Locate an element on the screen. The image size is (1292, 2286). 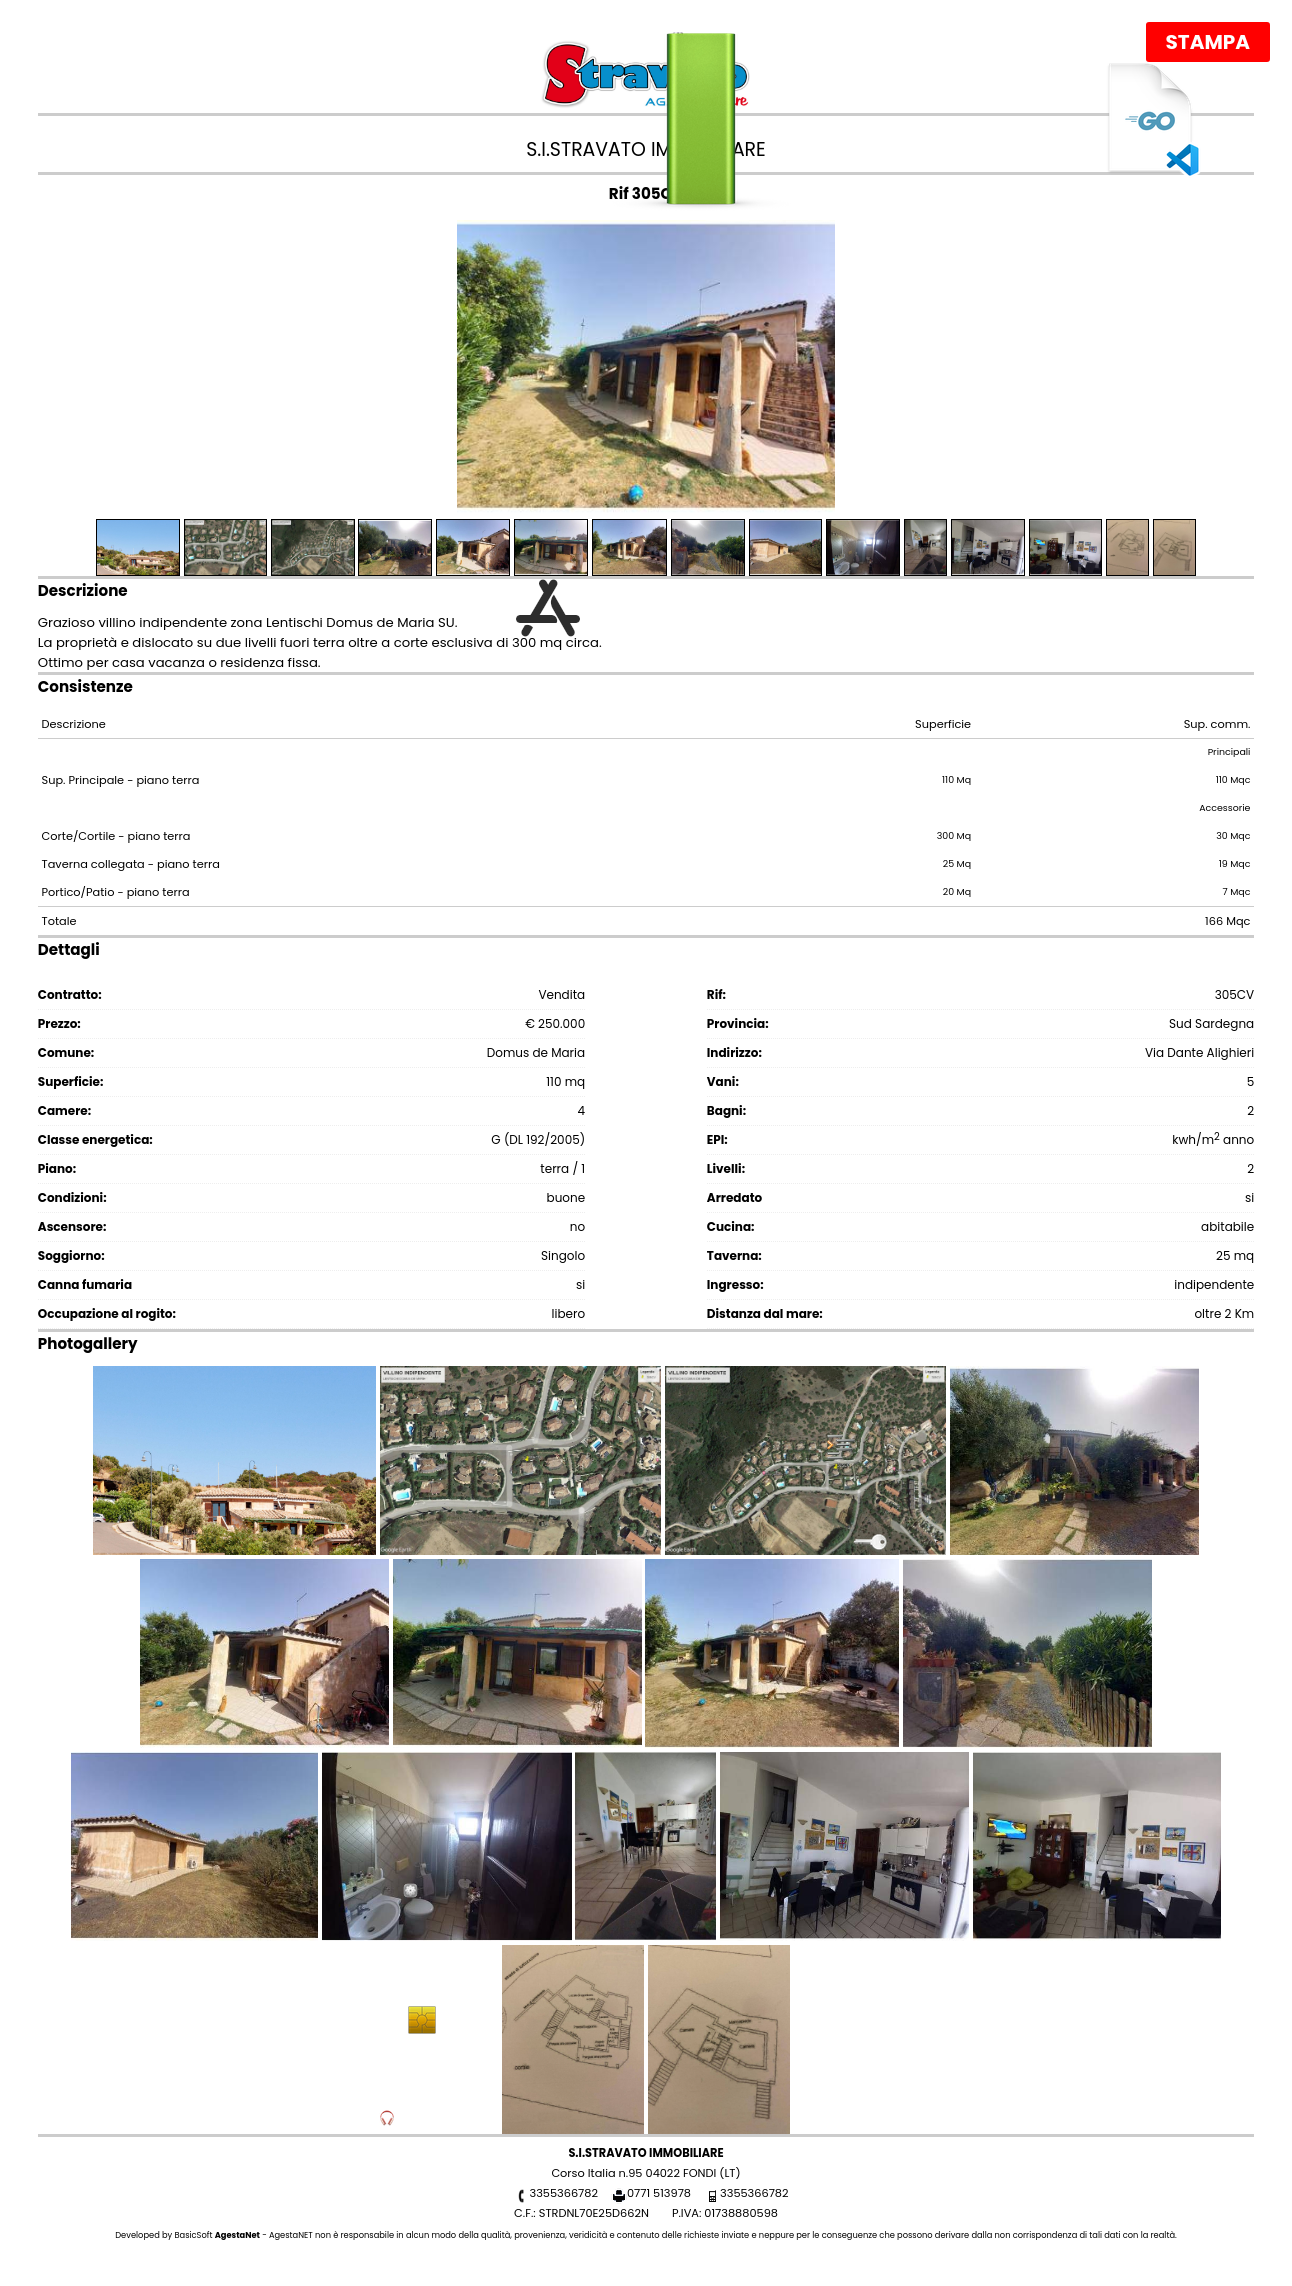
increase text indentation is located at coordinates (841, 1448).